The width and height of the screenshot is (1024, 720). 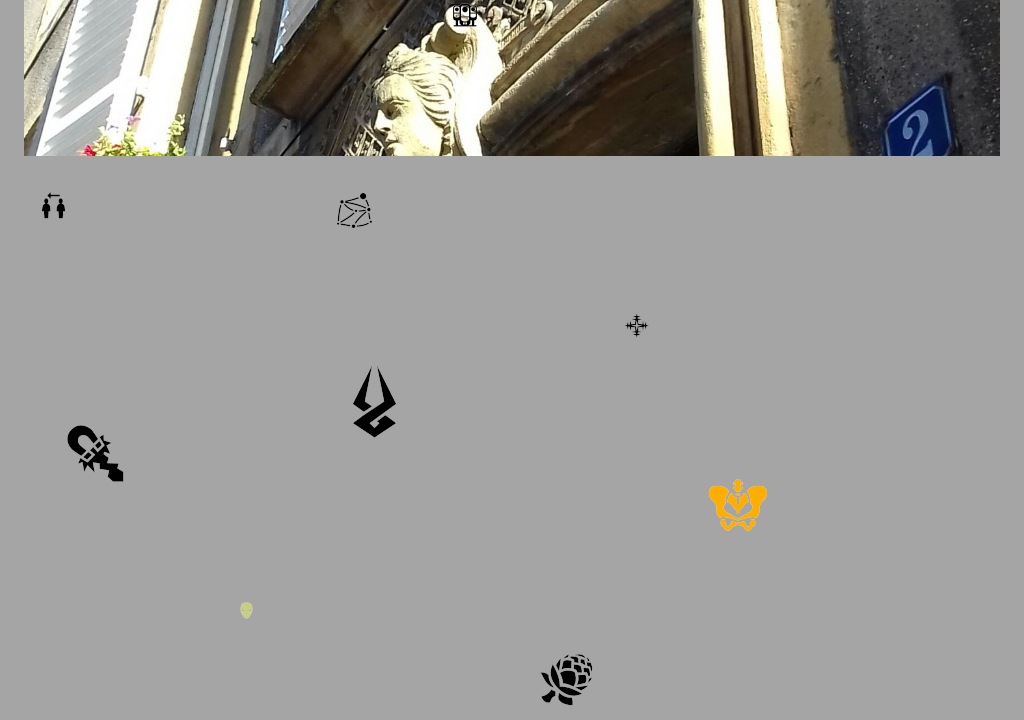 I want to click on select artichoke as an ingredient, so click(x=566, y=679).